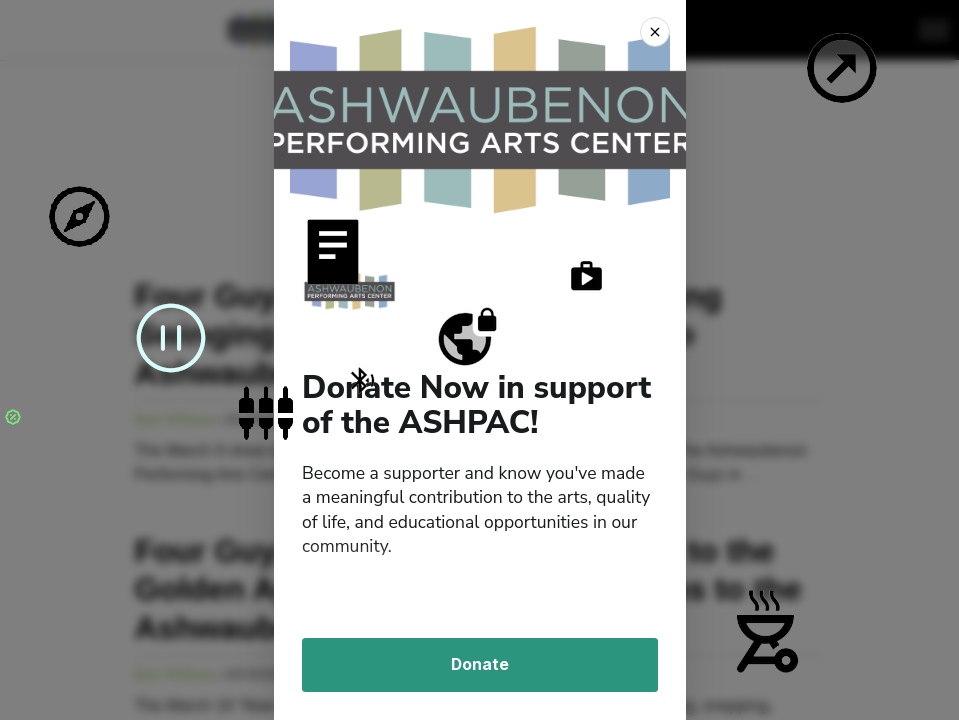  I want to click on access audio/video input settings, so click(266, 413).